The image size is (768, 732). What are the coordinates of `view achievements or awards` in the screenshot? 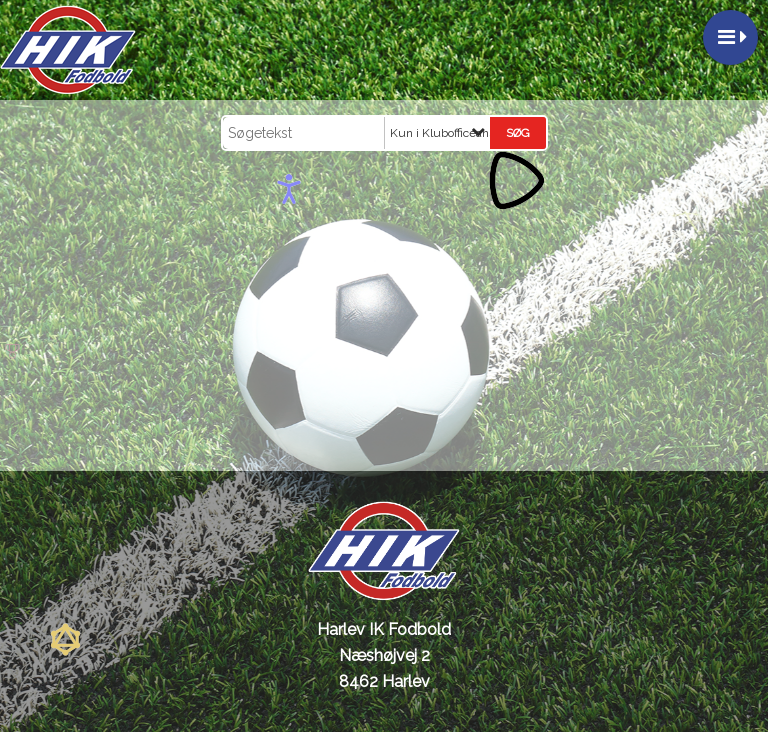 It's located at (12, 350).